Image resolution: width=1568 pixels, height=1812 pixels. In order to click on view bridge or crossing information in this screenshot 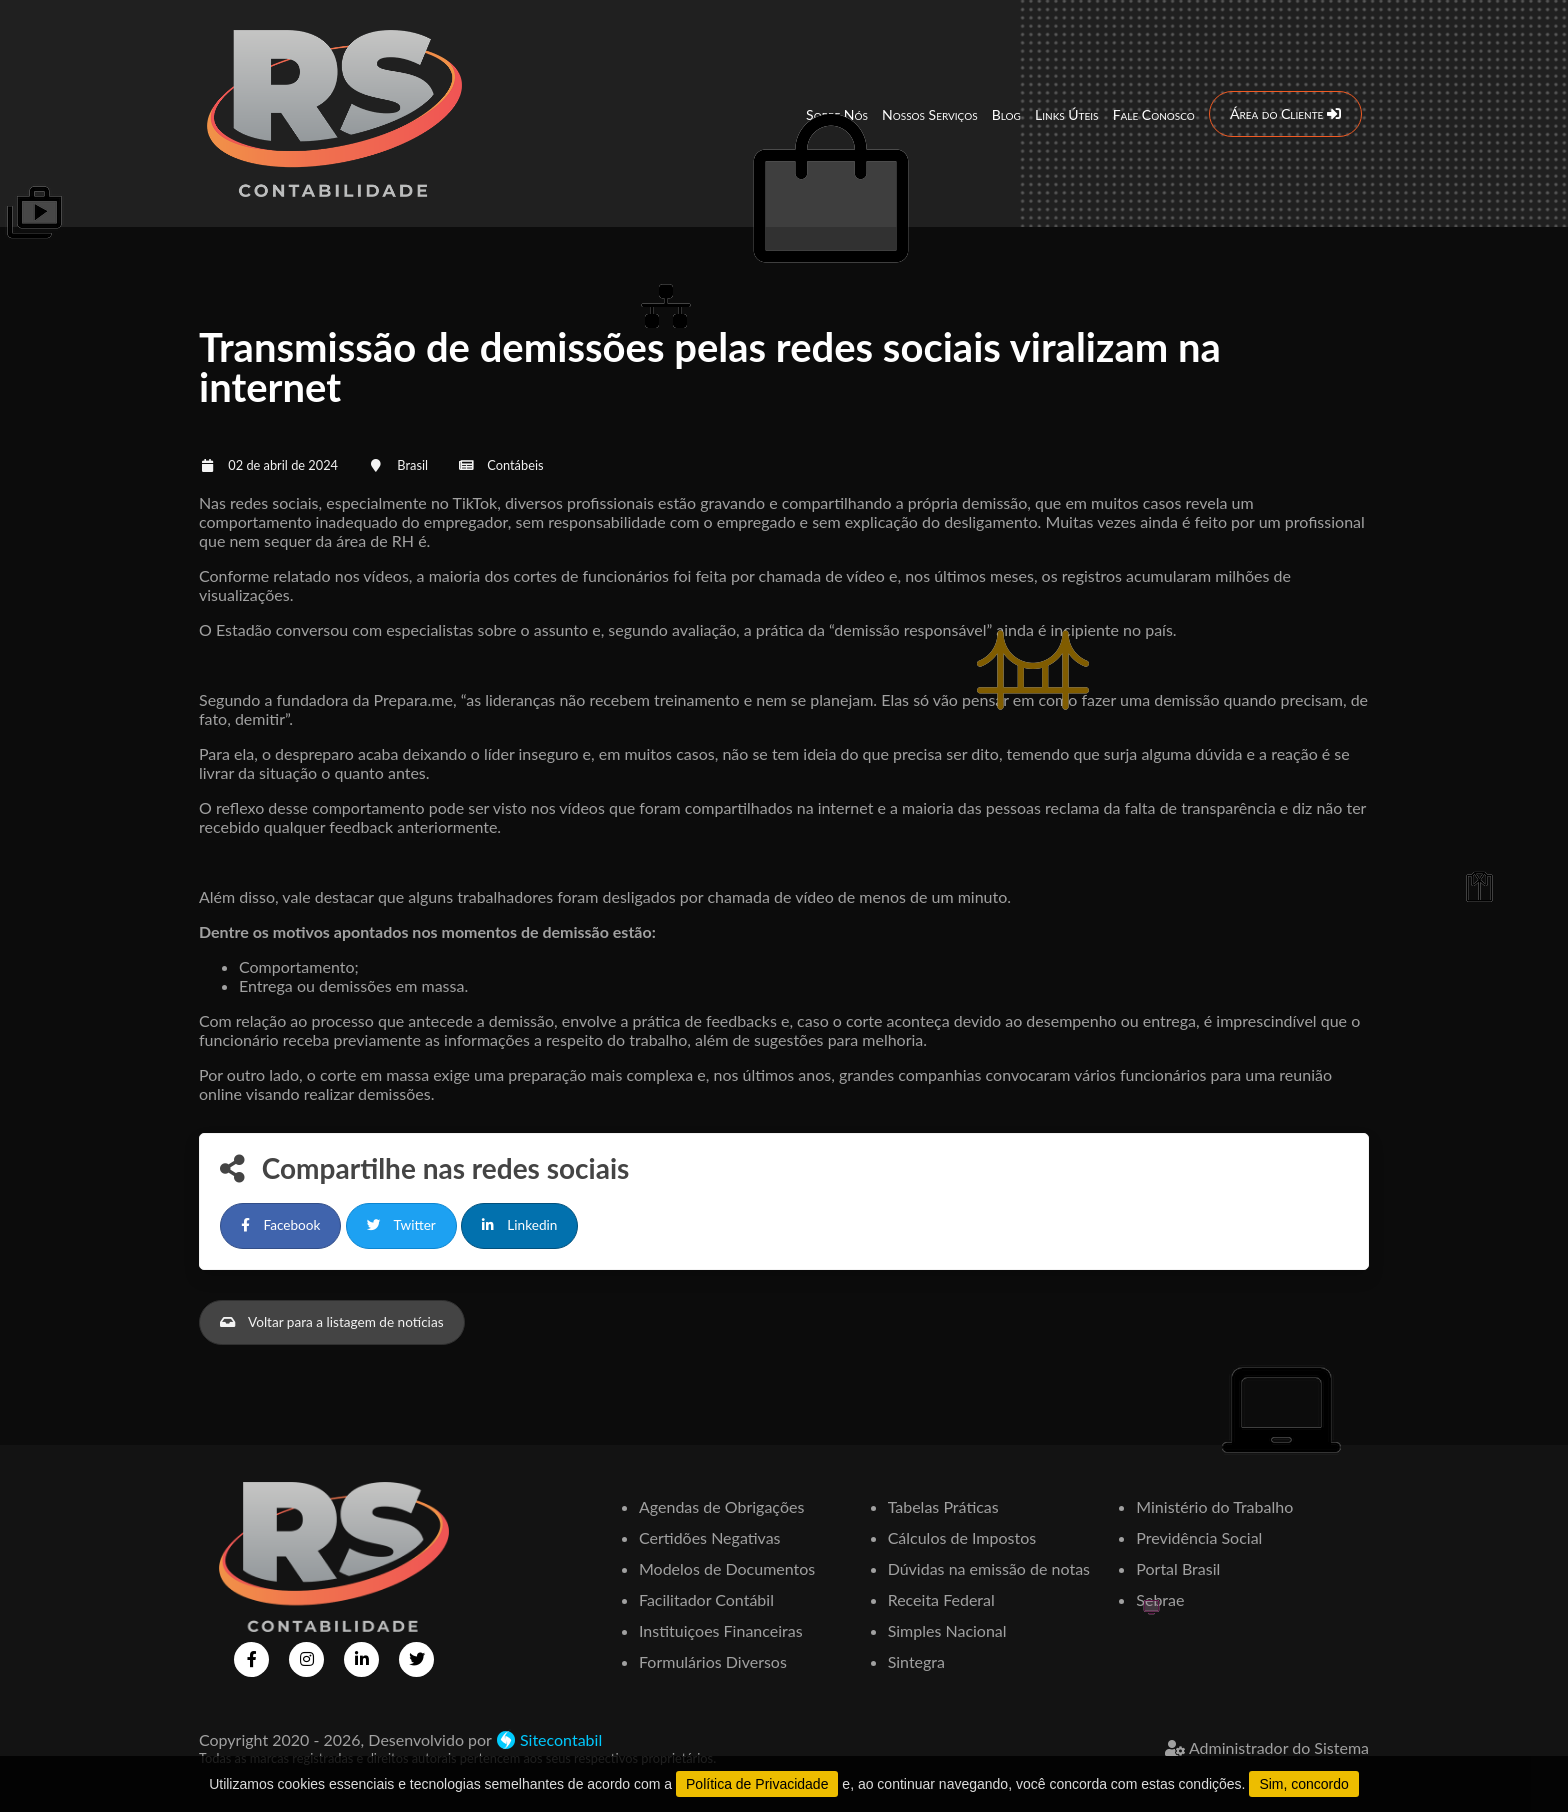, I will do `click(1033, 670)`.